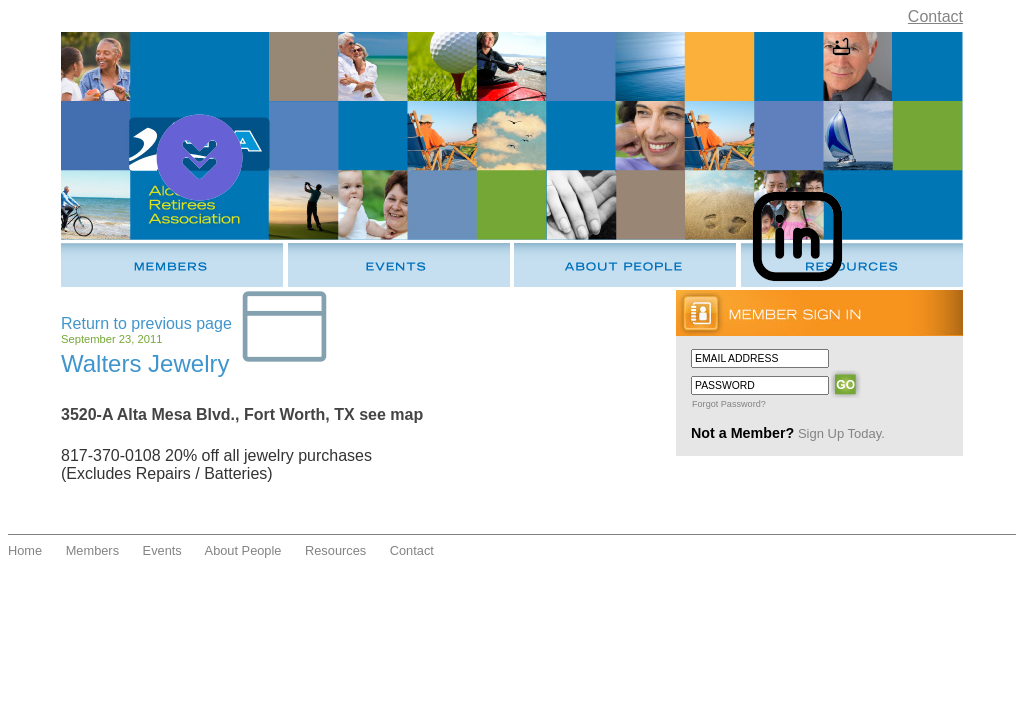 This screenshot has width=1024, height=720. What do you see at coordinates (199, 157) in the screenshot?
I see `expand to show more content below` at bounding box center [199, 157].